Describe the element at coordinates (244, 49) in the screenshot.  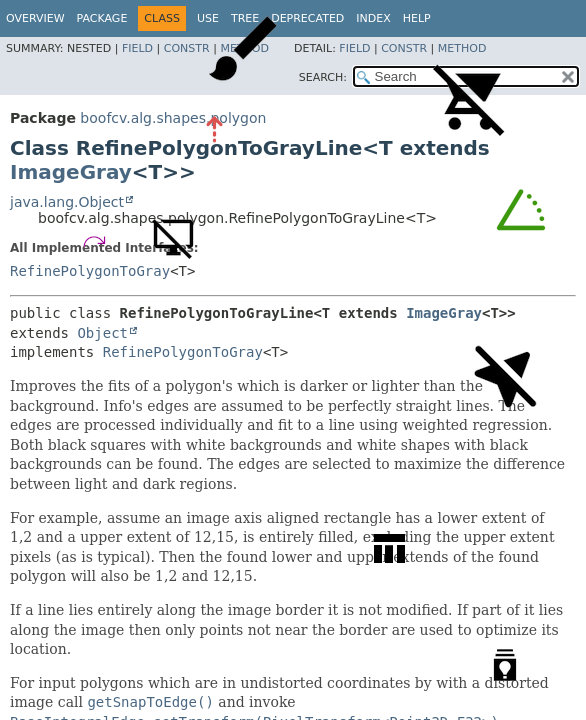
I see `access drawing or painting tools` at that location.